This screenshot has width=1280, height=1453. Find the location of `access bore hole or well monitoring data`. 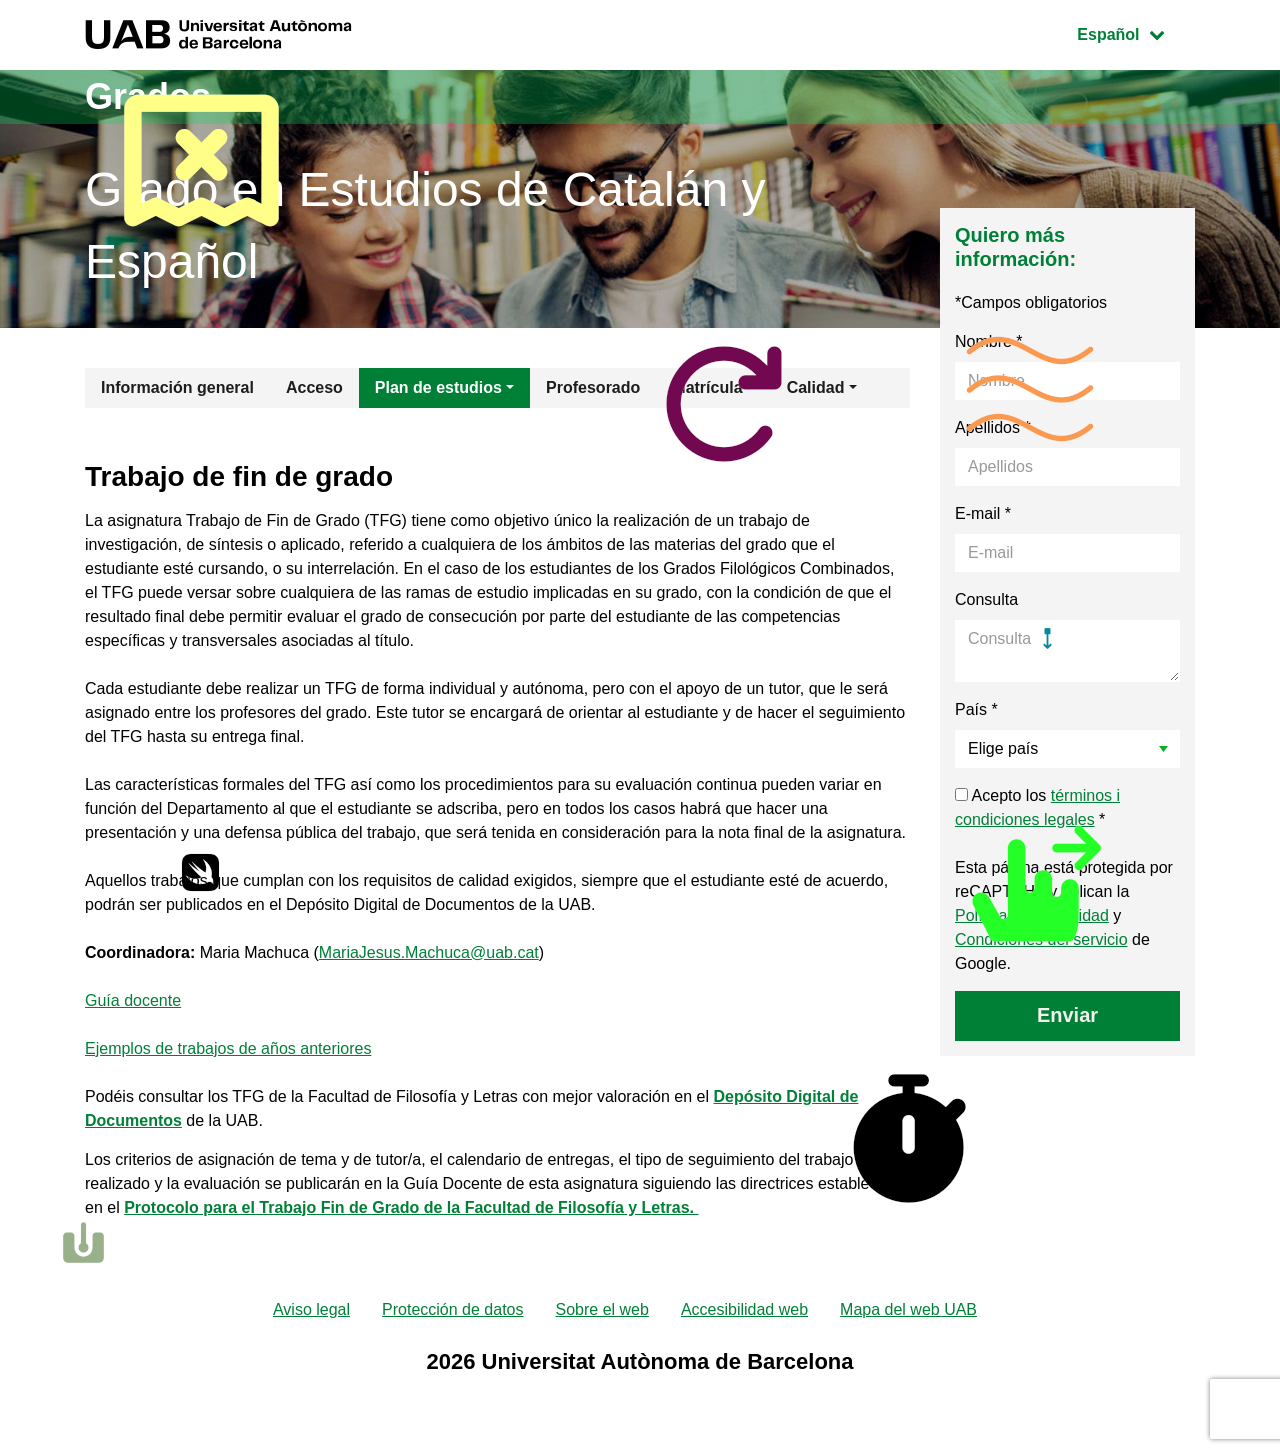

access bore hole or well monitoring data is located at coordinates (83, 1242).